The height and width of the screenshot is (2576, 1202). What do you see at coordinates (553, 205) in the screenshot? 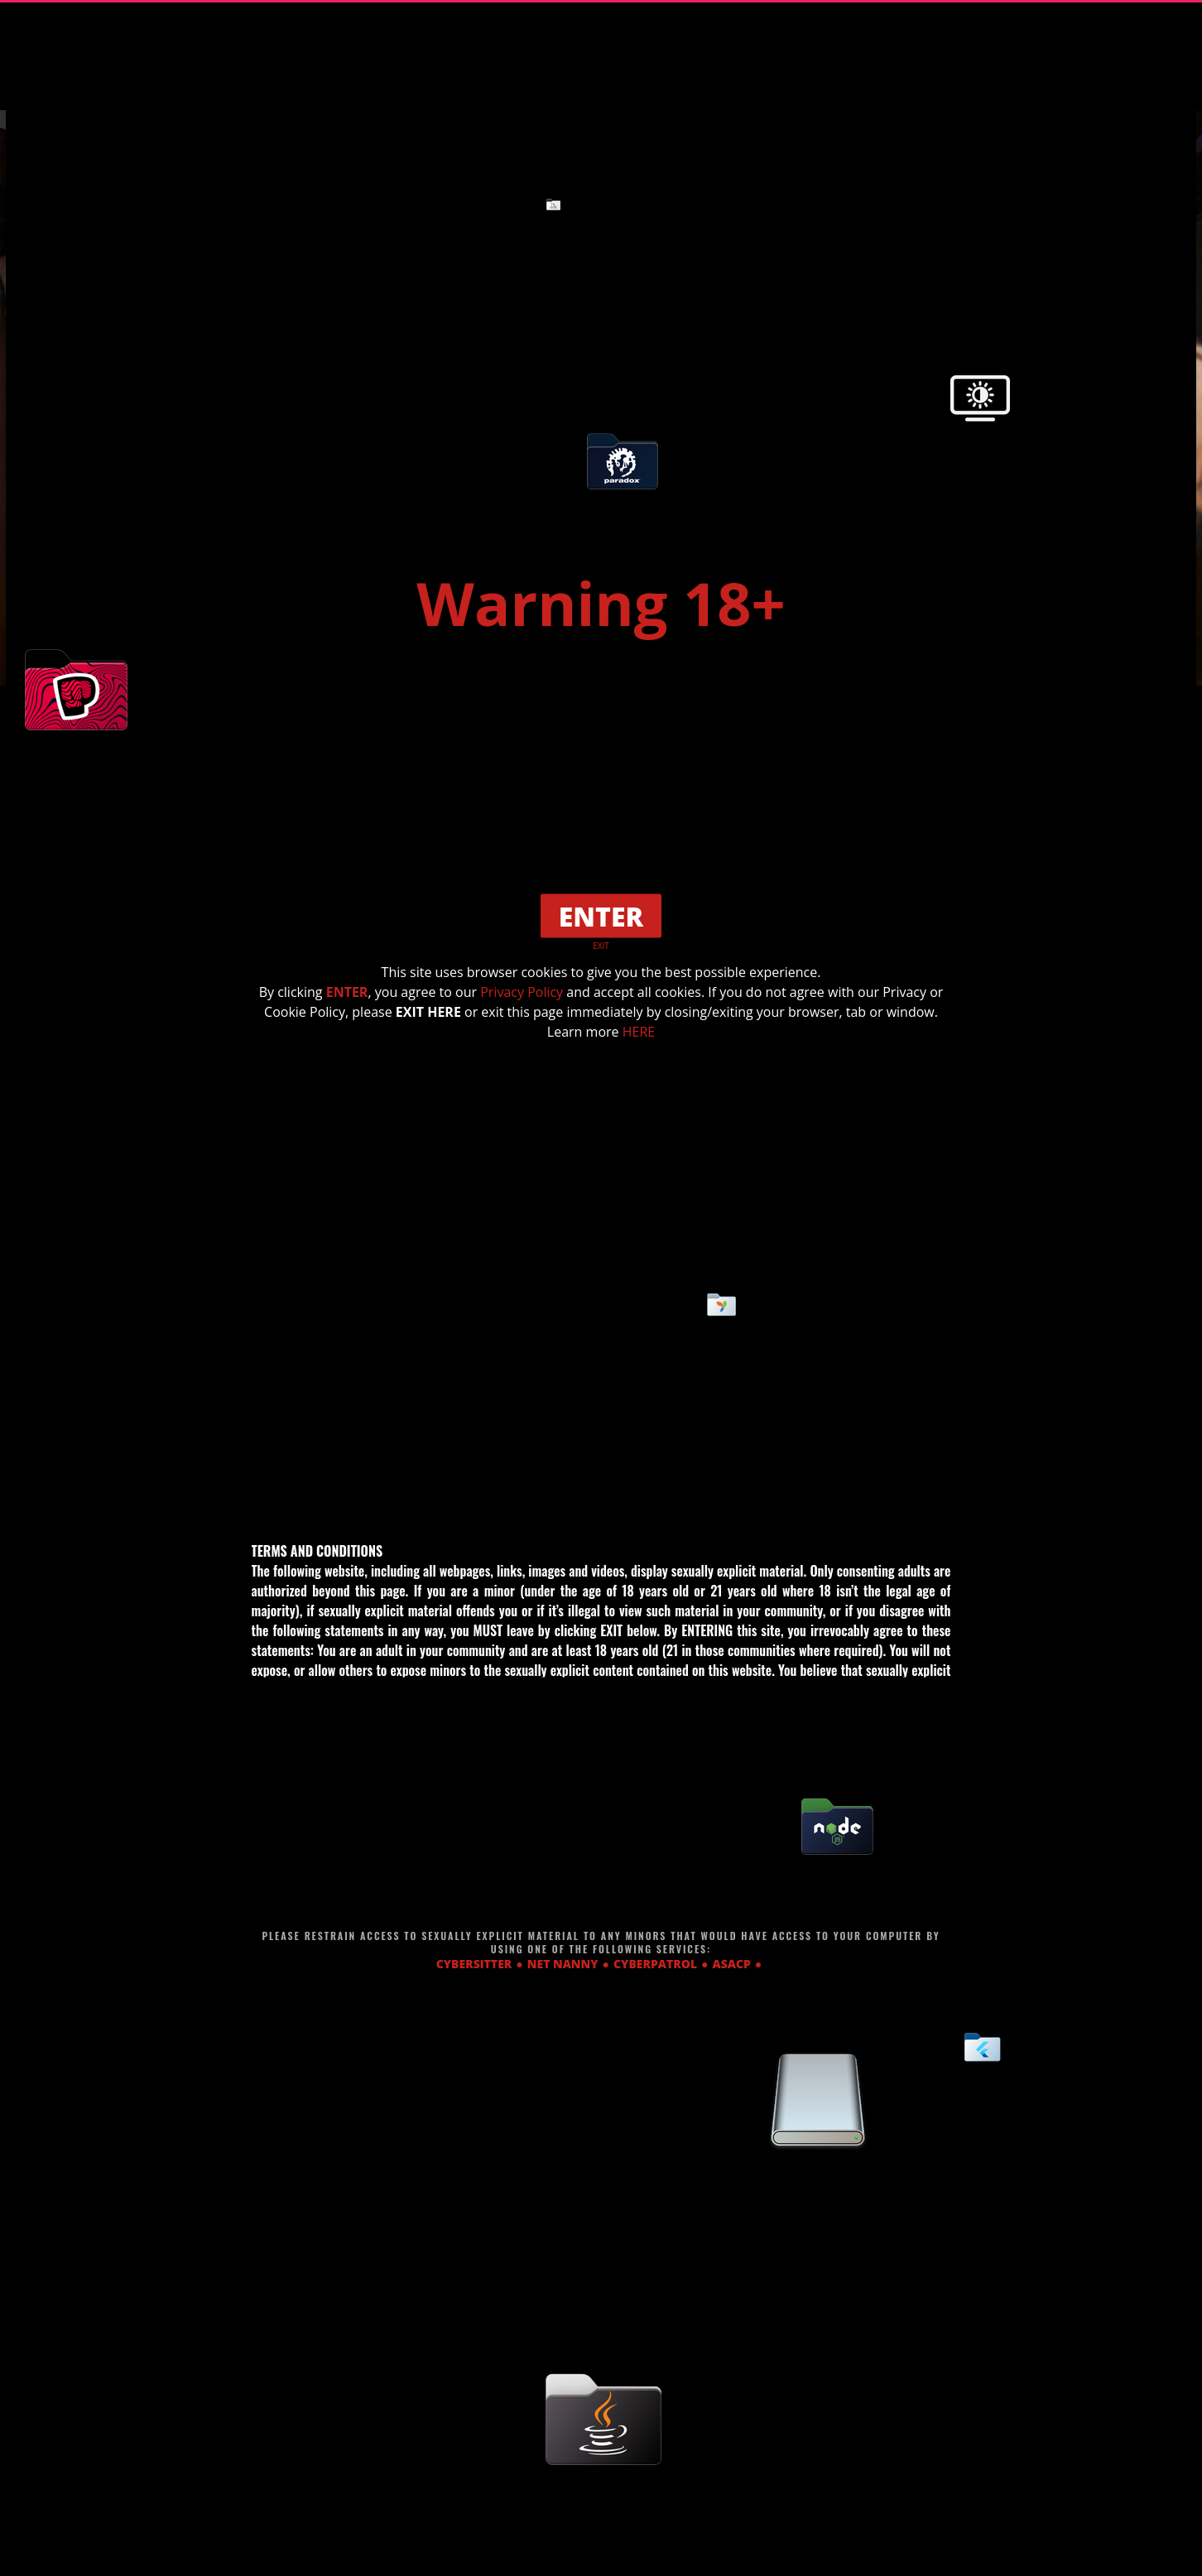
I see `open midjourney projects folder` at bounding box center [553, 205].